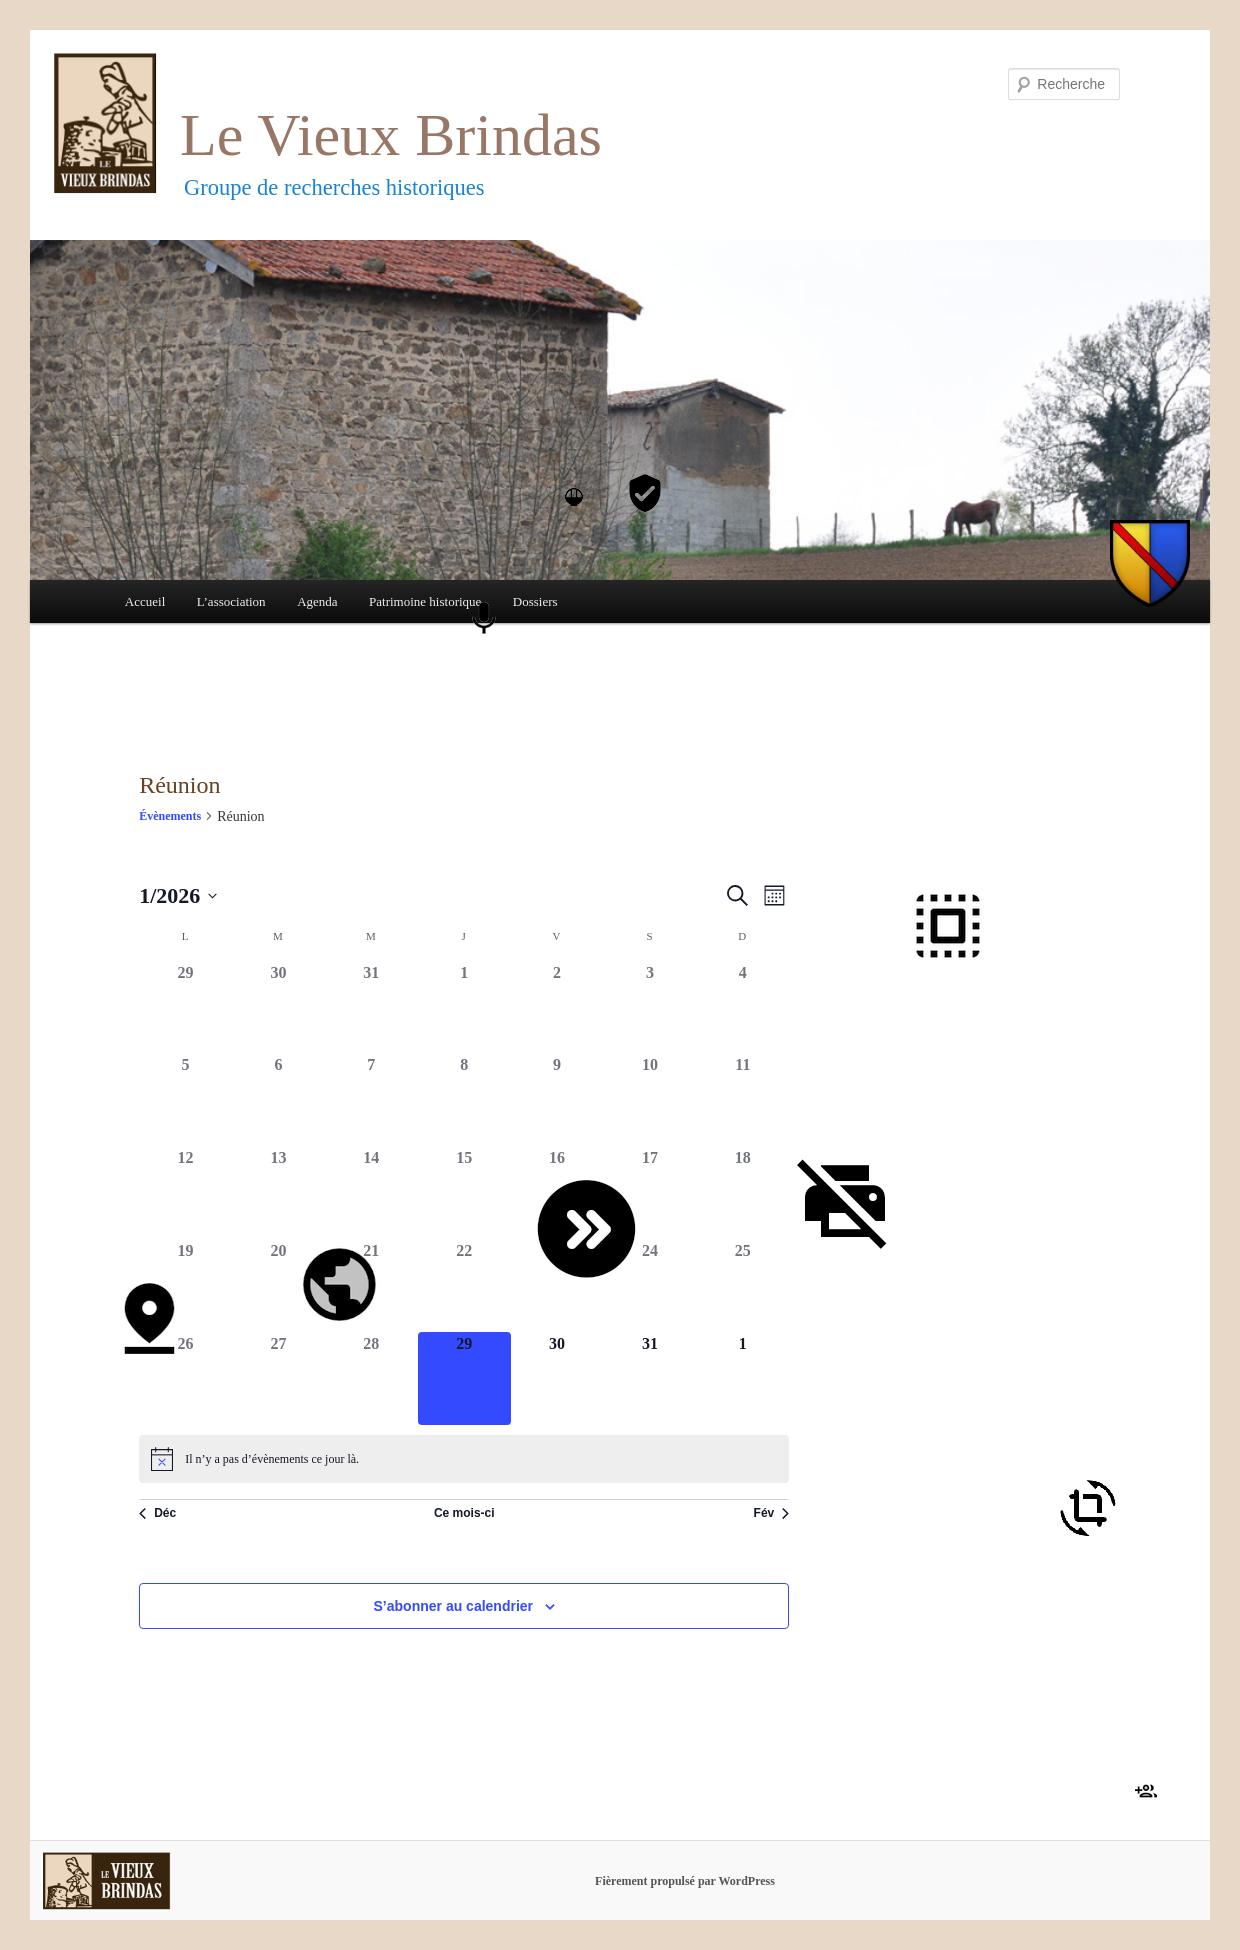 The width and height of the screenshot is (1240, 1950). I want to click on printing is unavailable or disabled, so click(845, 1201).